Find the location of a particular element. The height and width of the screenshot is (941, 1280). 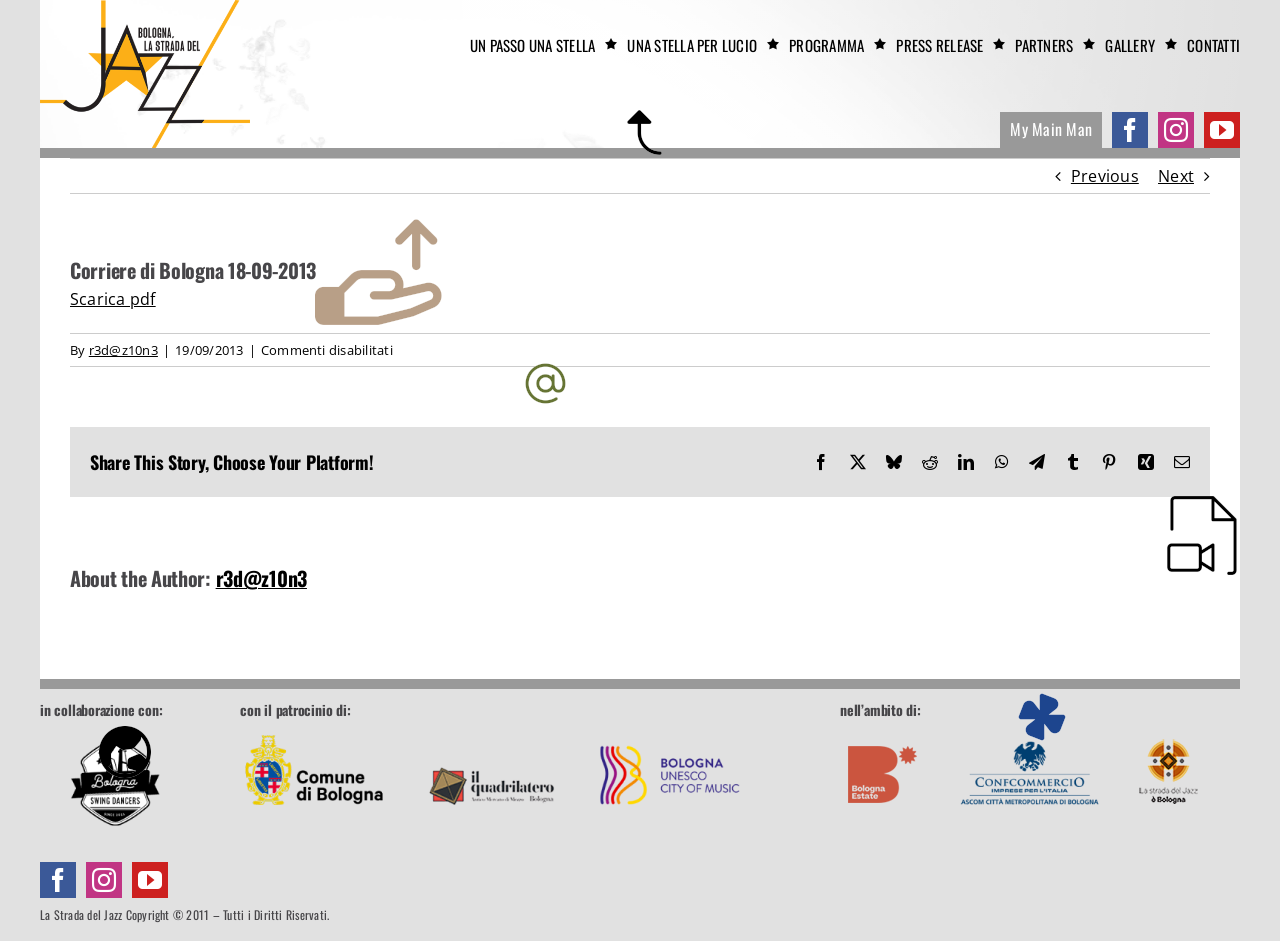

access a video file is located at coordinates (1203, 535).